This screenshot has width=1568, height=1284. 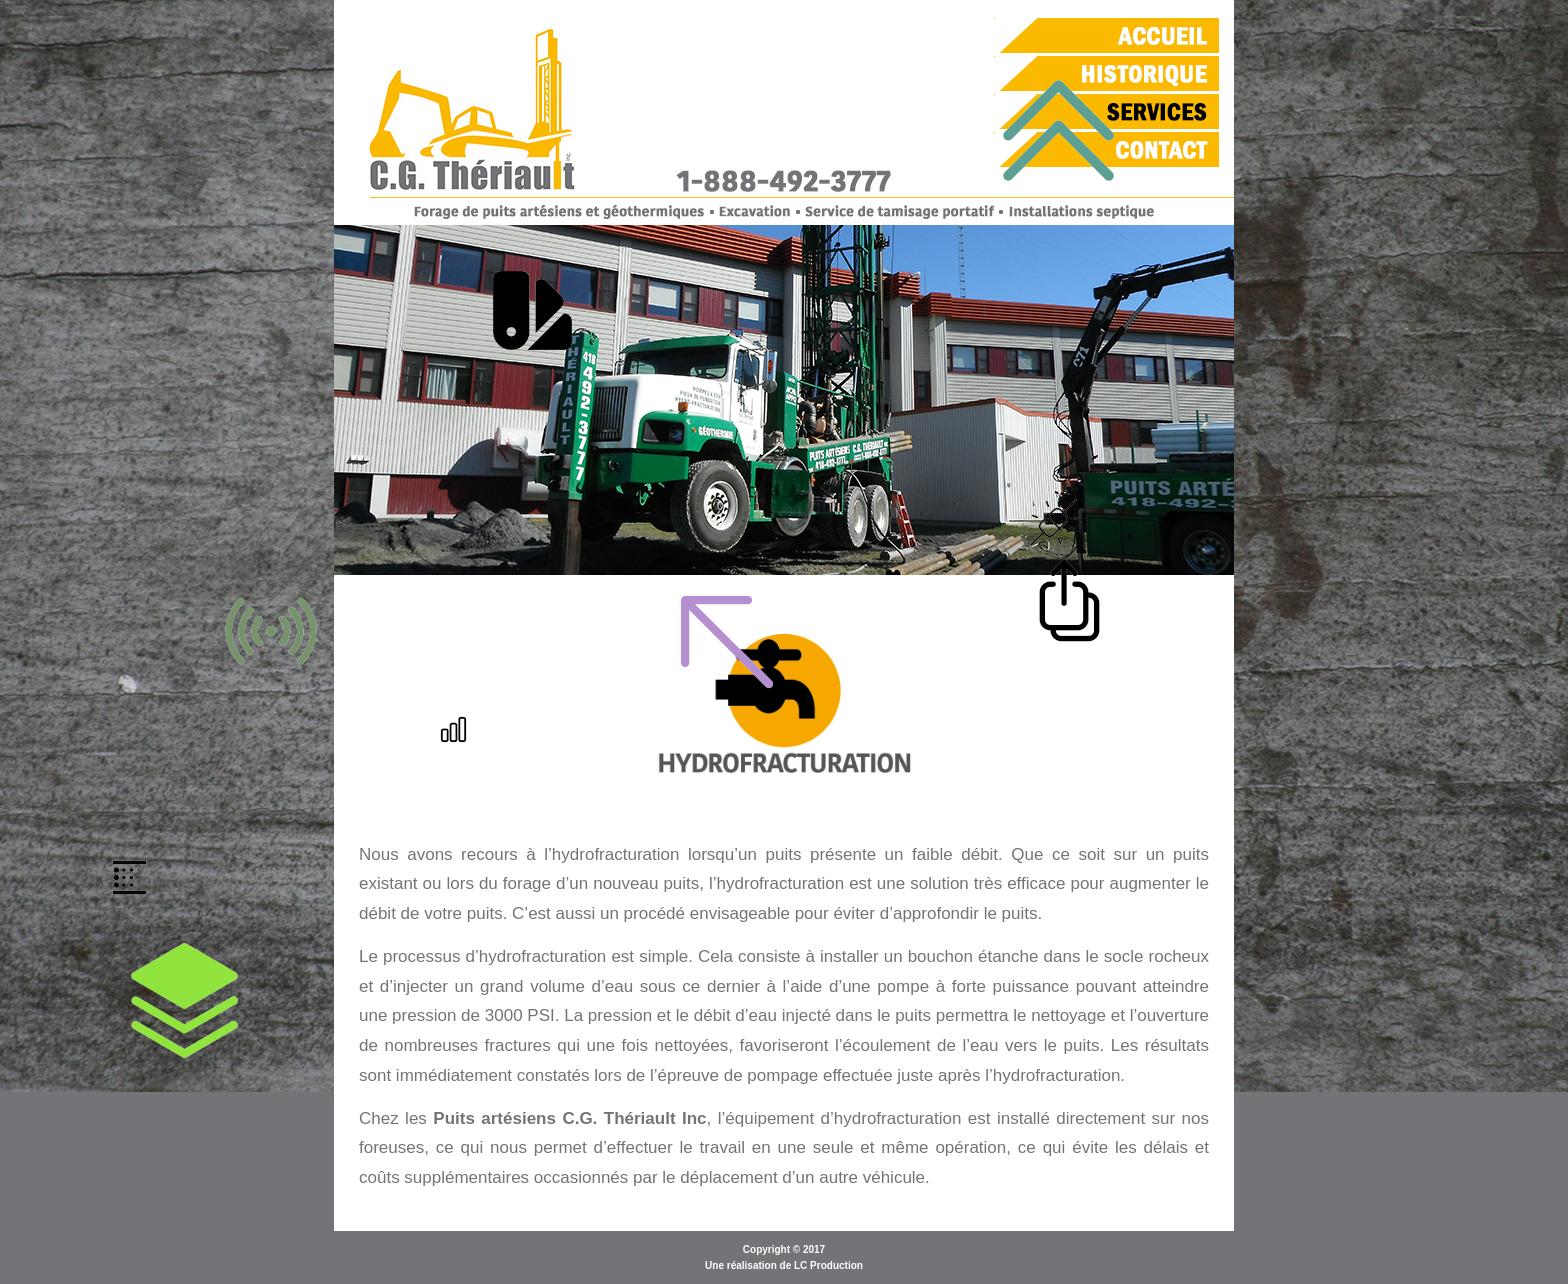 I want to click on apply linear blur effect to image, so click(x=129, y=877).